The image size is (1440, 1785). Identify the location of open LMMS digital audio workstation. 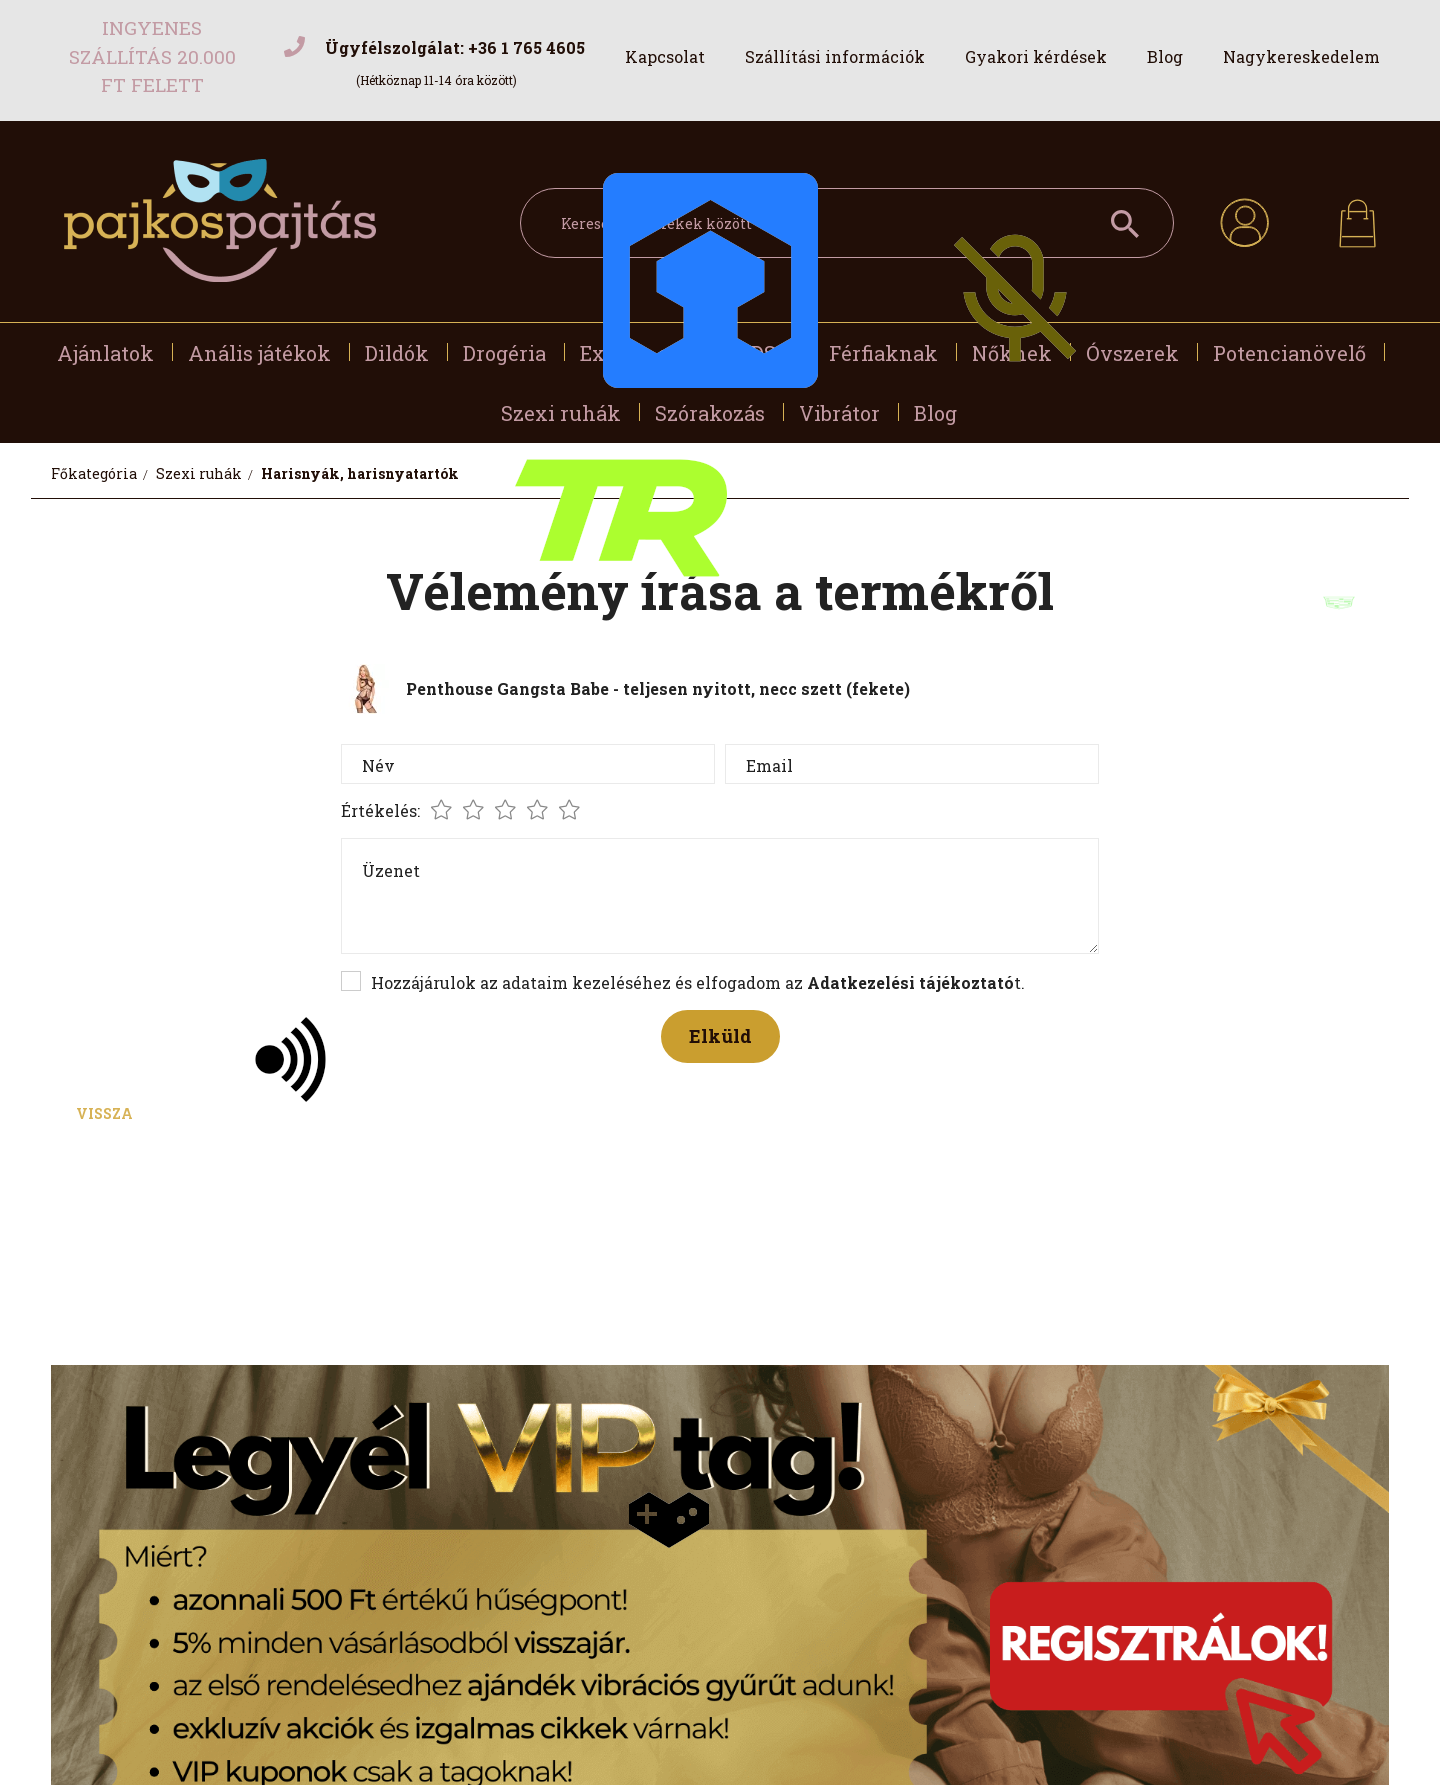
(710, 280).